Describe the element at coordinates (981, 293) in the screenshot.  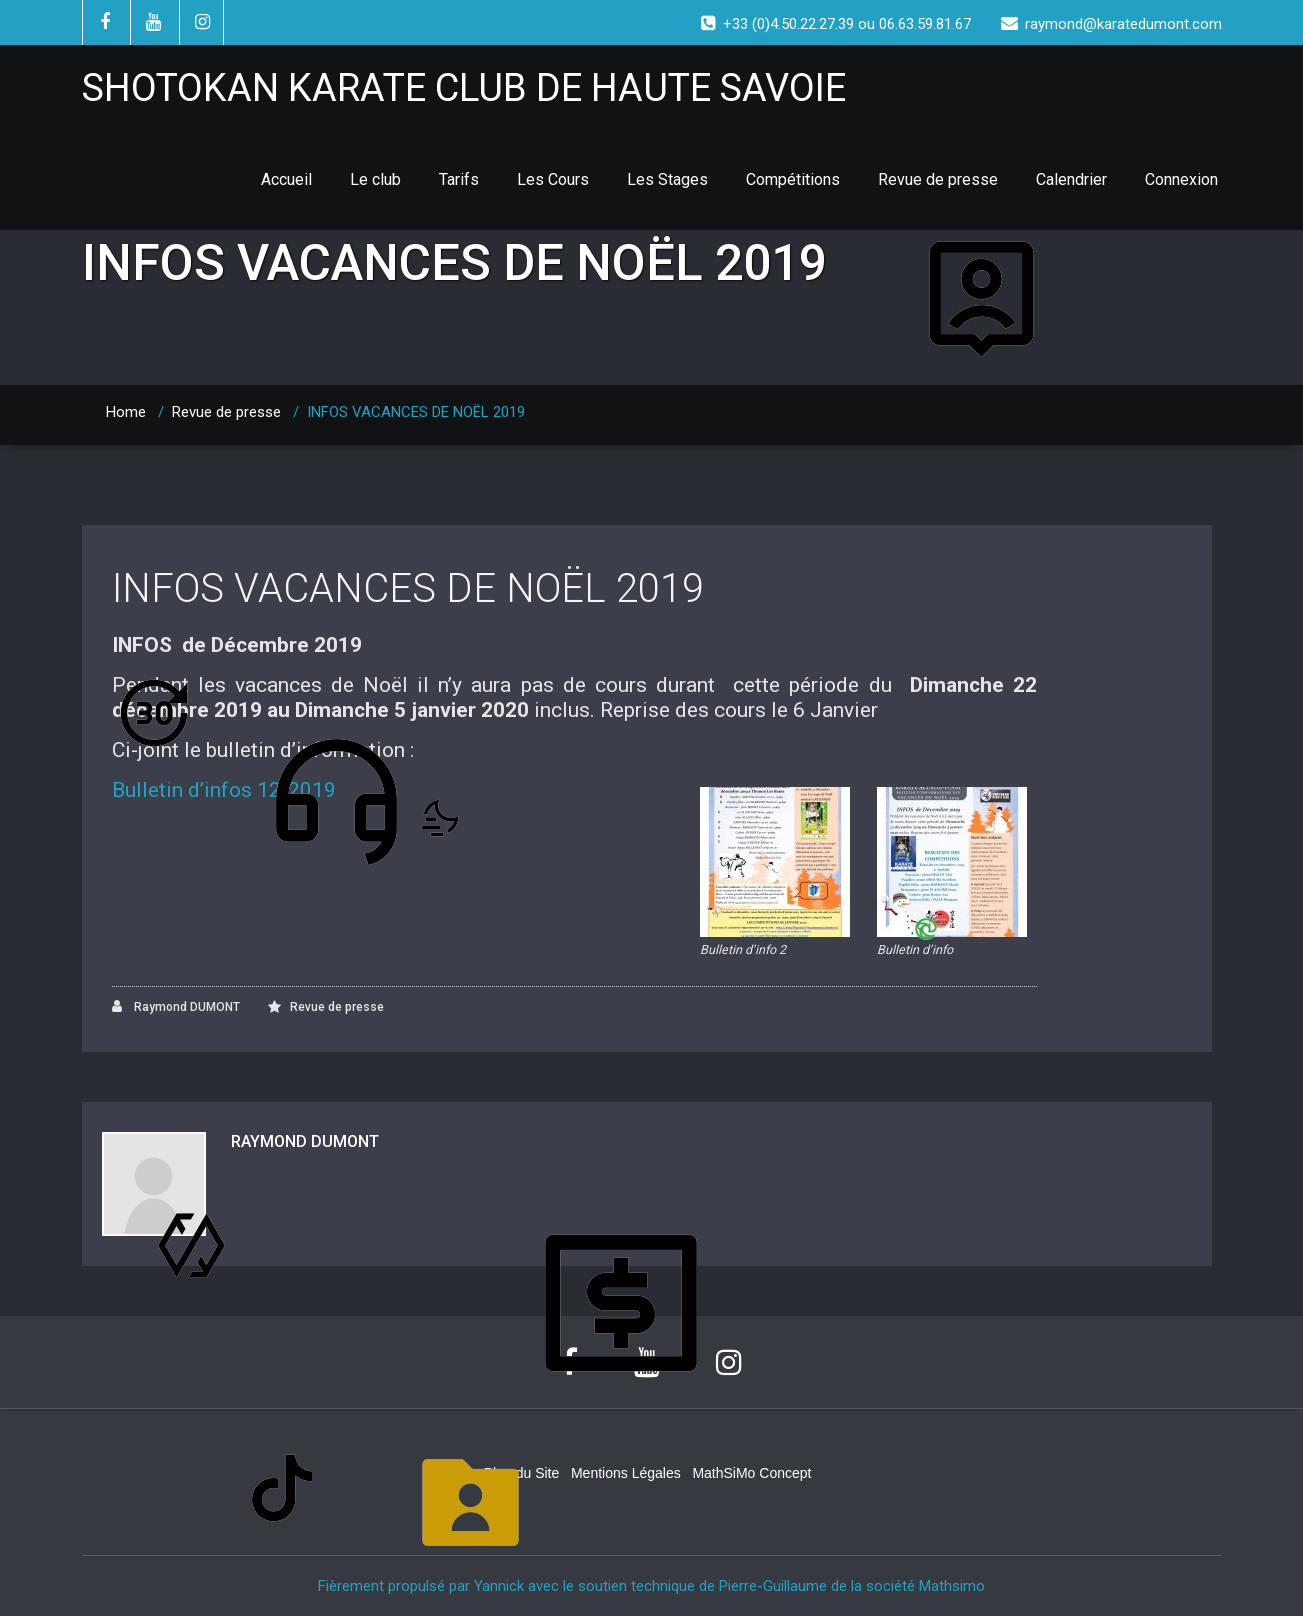
I see `view profile location or address` at that location.